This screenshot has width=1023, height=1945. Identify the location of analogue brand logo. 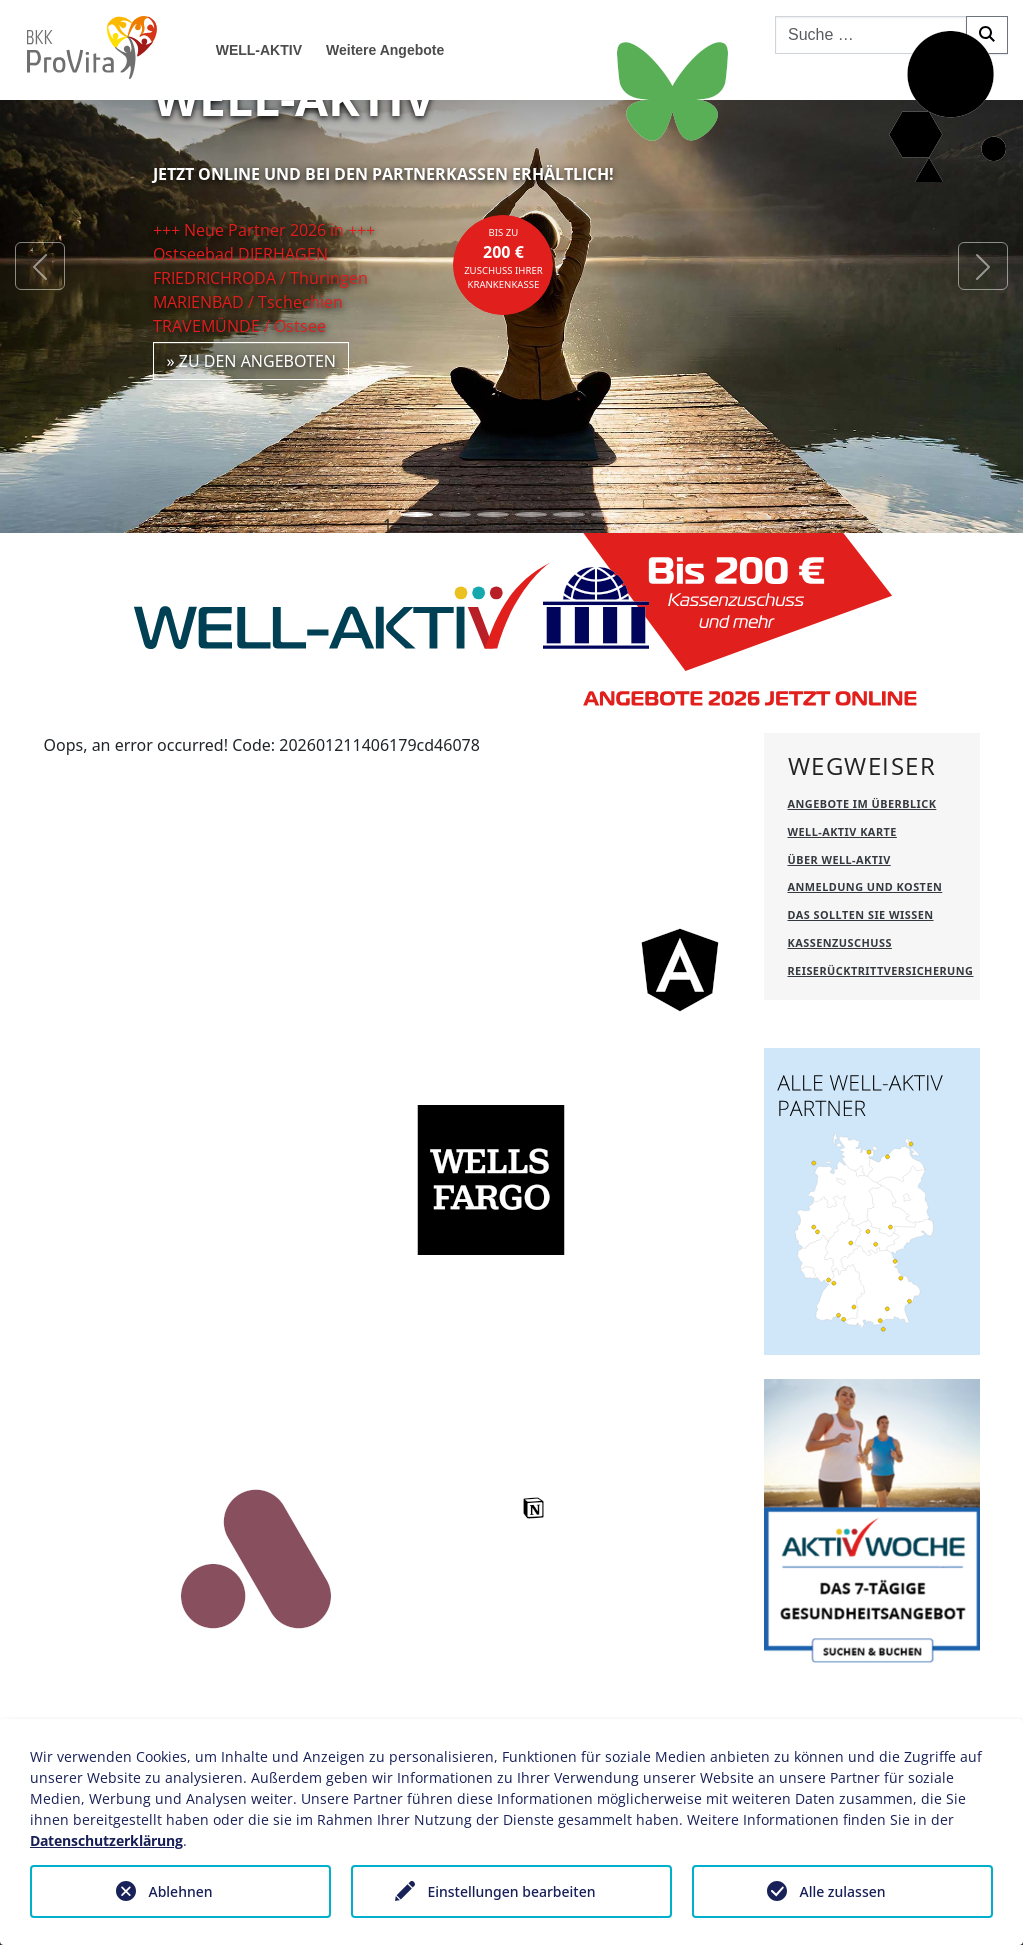
(256, 1559).